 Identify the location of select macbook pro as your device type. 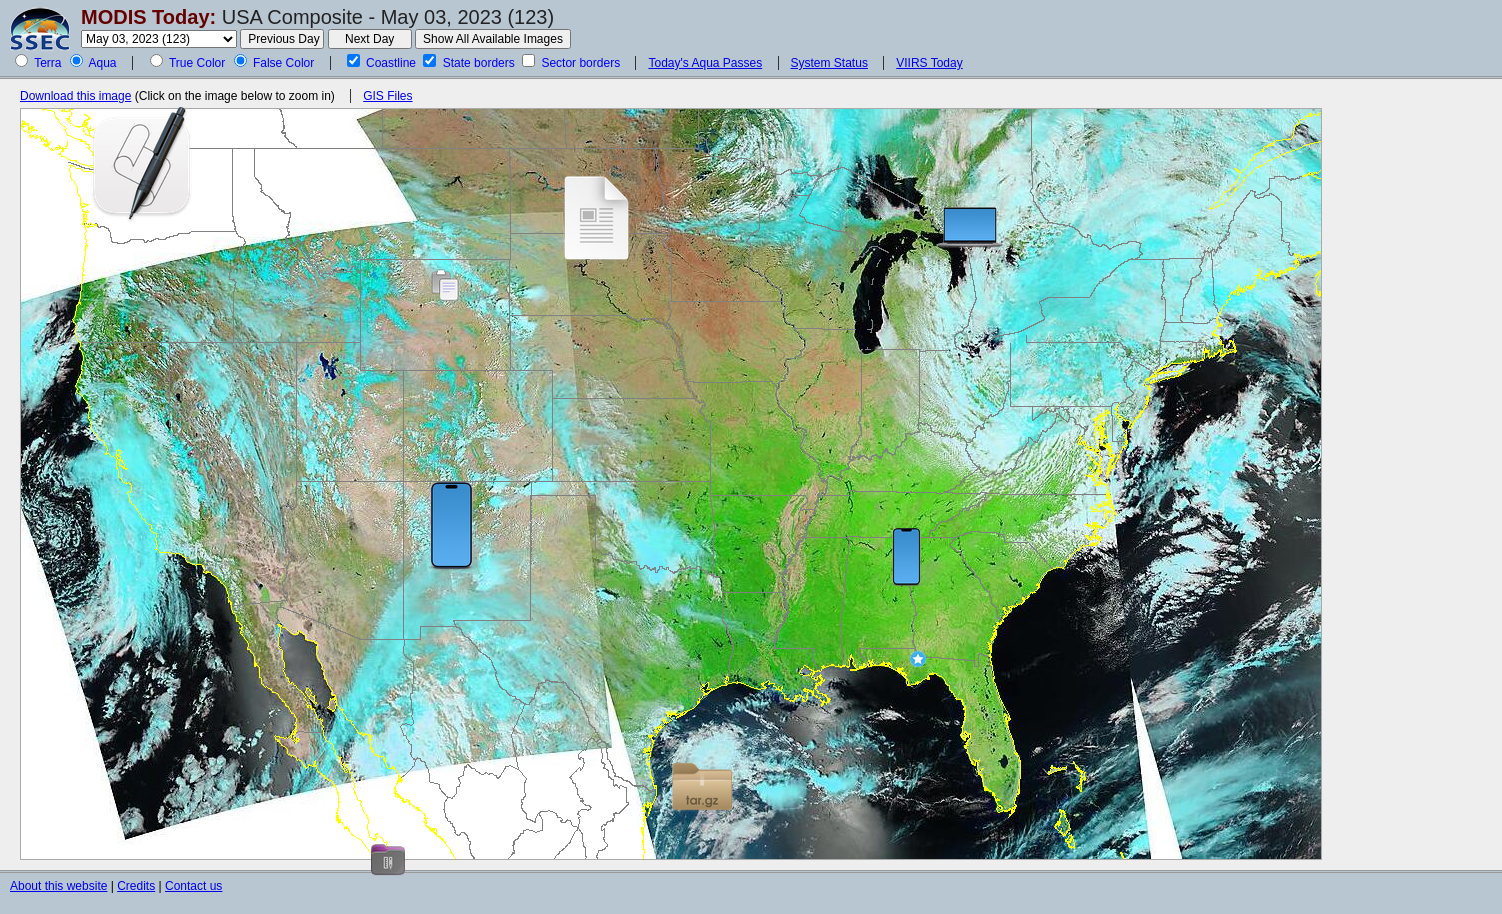
(970, 225).